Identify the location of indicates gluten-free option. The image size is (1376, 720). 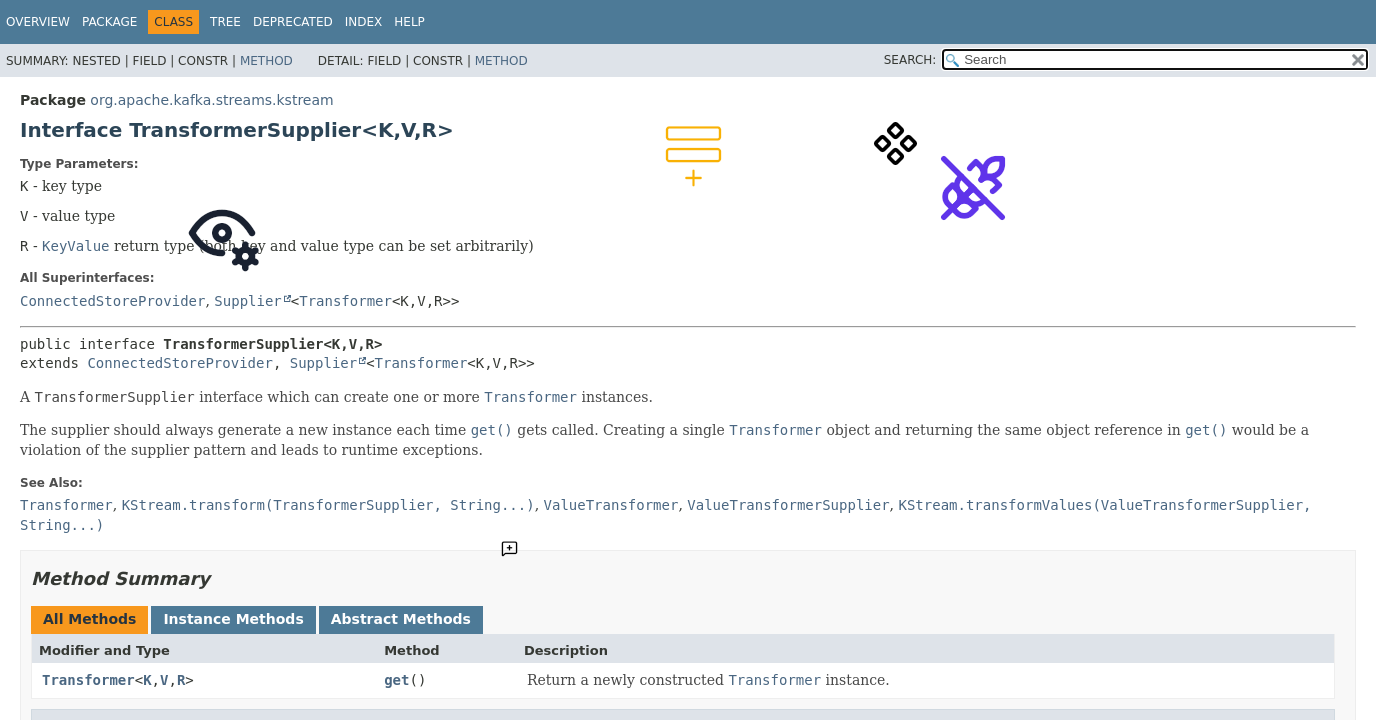
(973, 188).